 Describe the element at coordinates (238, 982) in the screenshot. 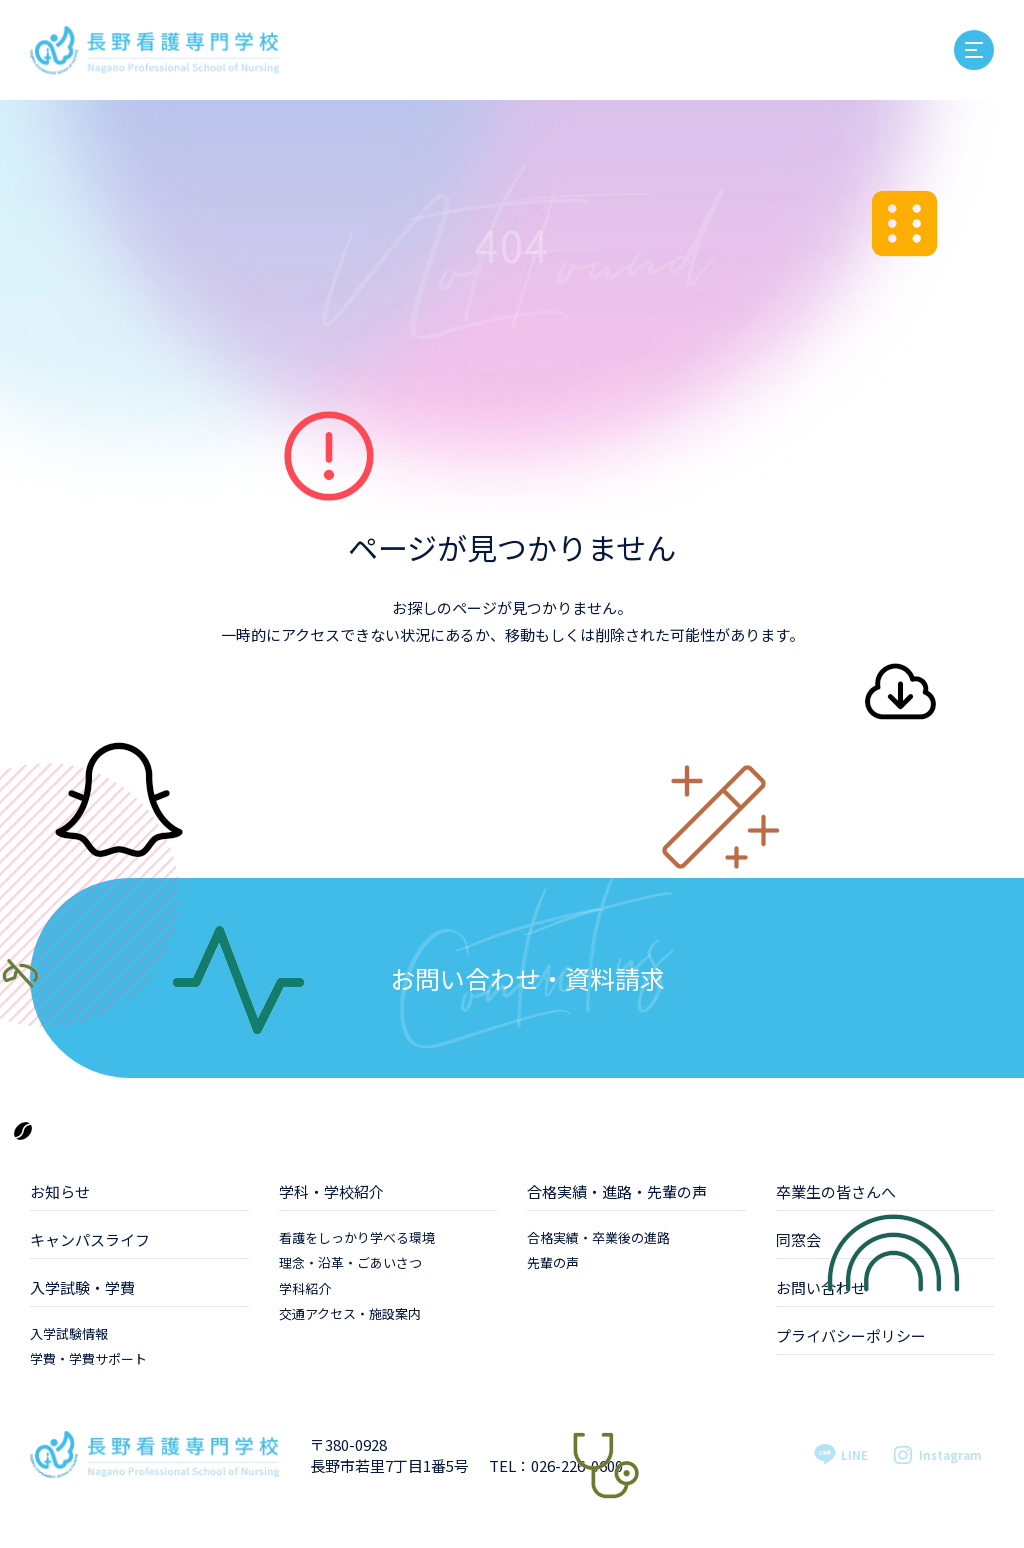

I see `view health or heart rate data` at that location.